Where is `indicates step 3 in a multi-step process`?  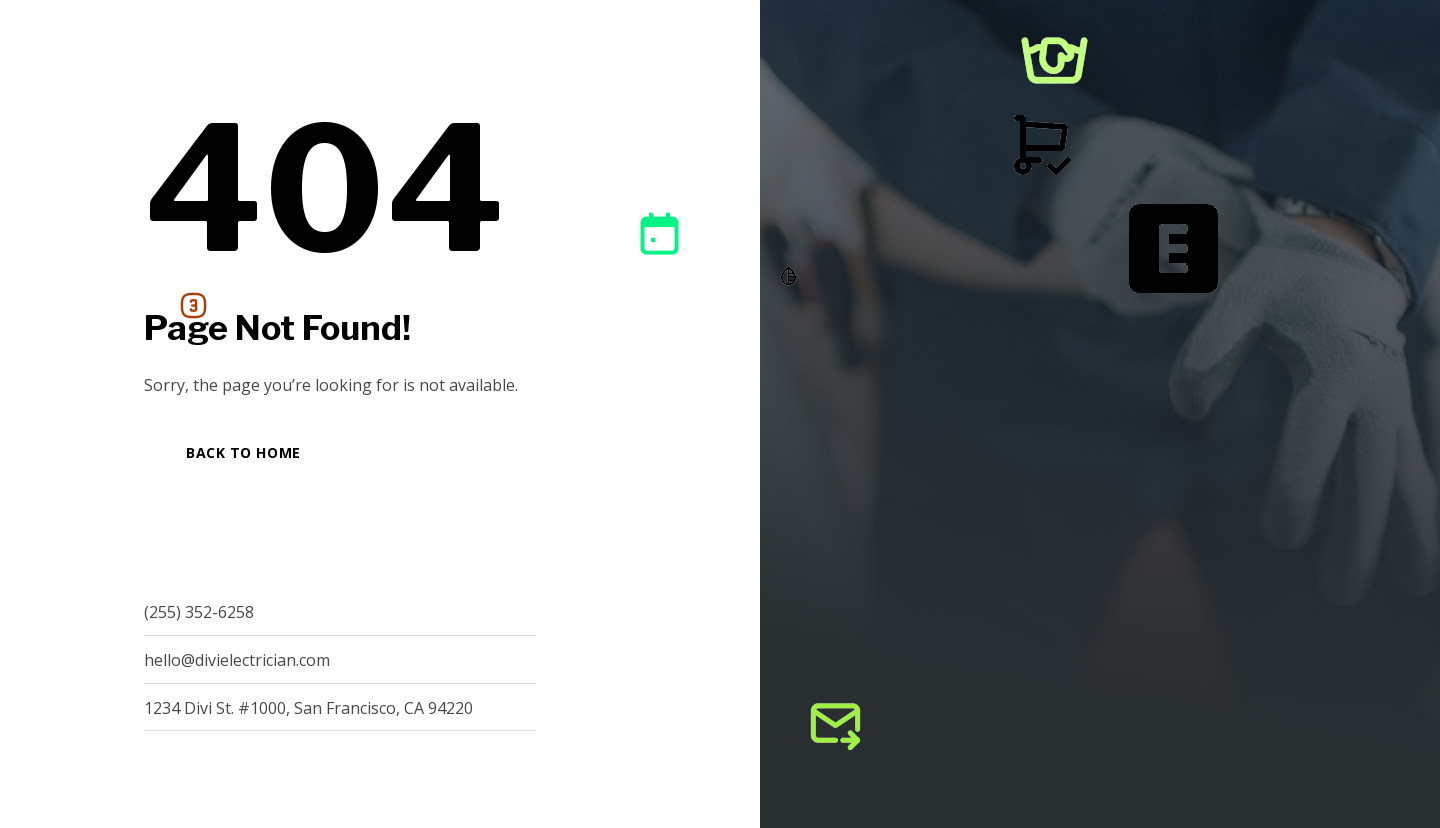 indicates step 3 in a multi-step process is located at coordinates (193, 305).